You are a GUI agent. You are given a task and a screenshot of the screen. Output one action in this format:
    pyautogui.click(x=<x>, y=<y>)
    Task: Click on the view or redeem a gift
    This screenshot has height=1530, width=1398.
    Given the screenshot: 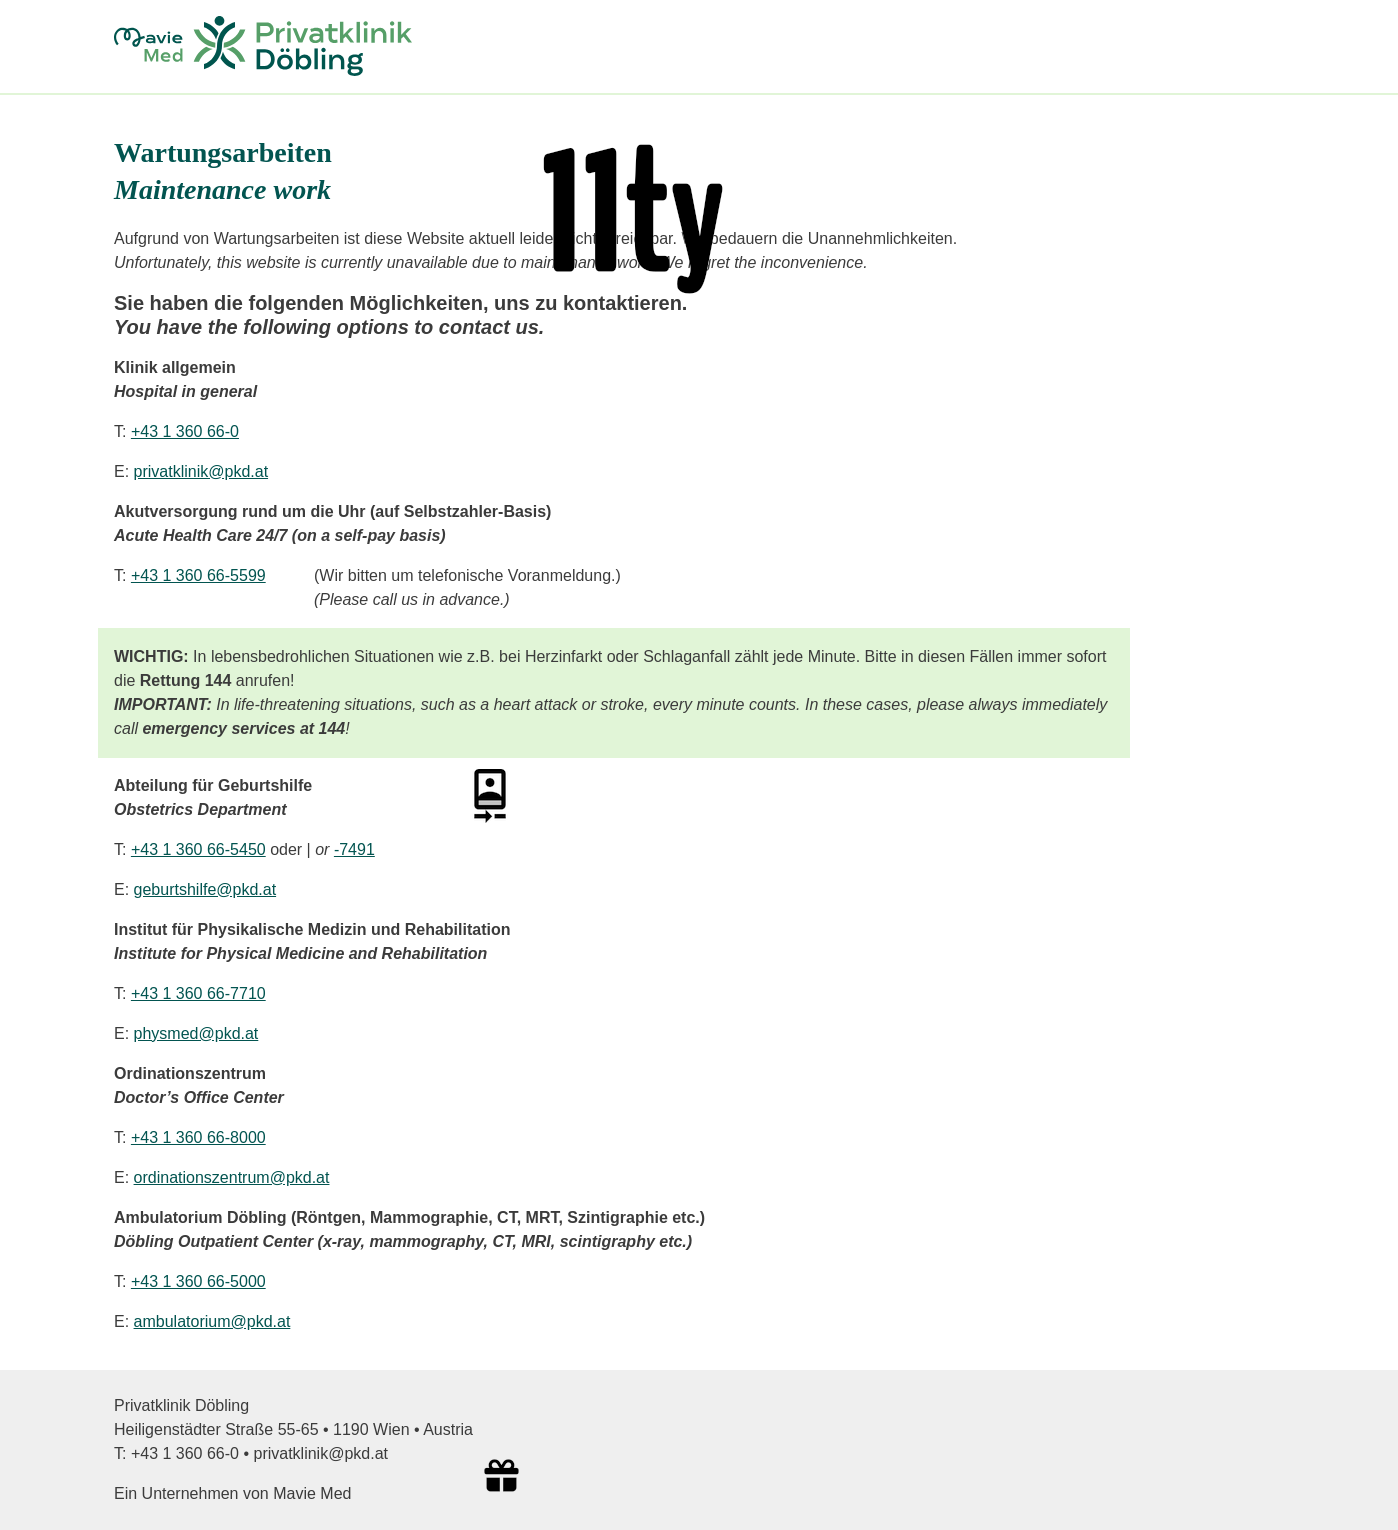 What is the action you would take?
    pyautogui.click(x=501, y=1476)
    